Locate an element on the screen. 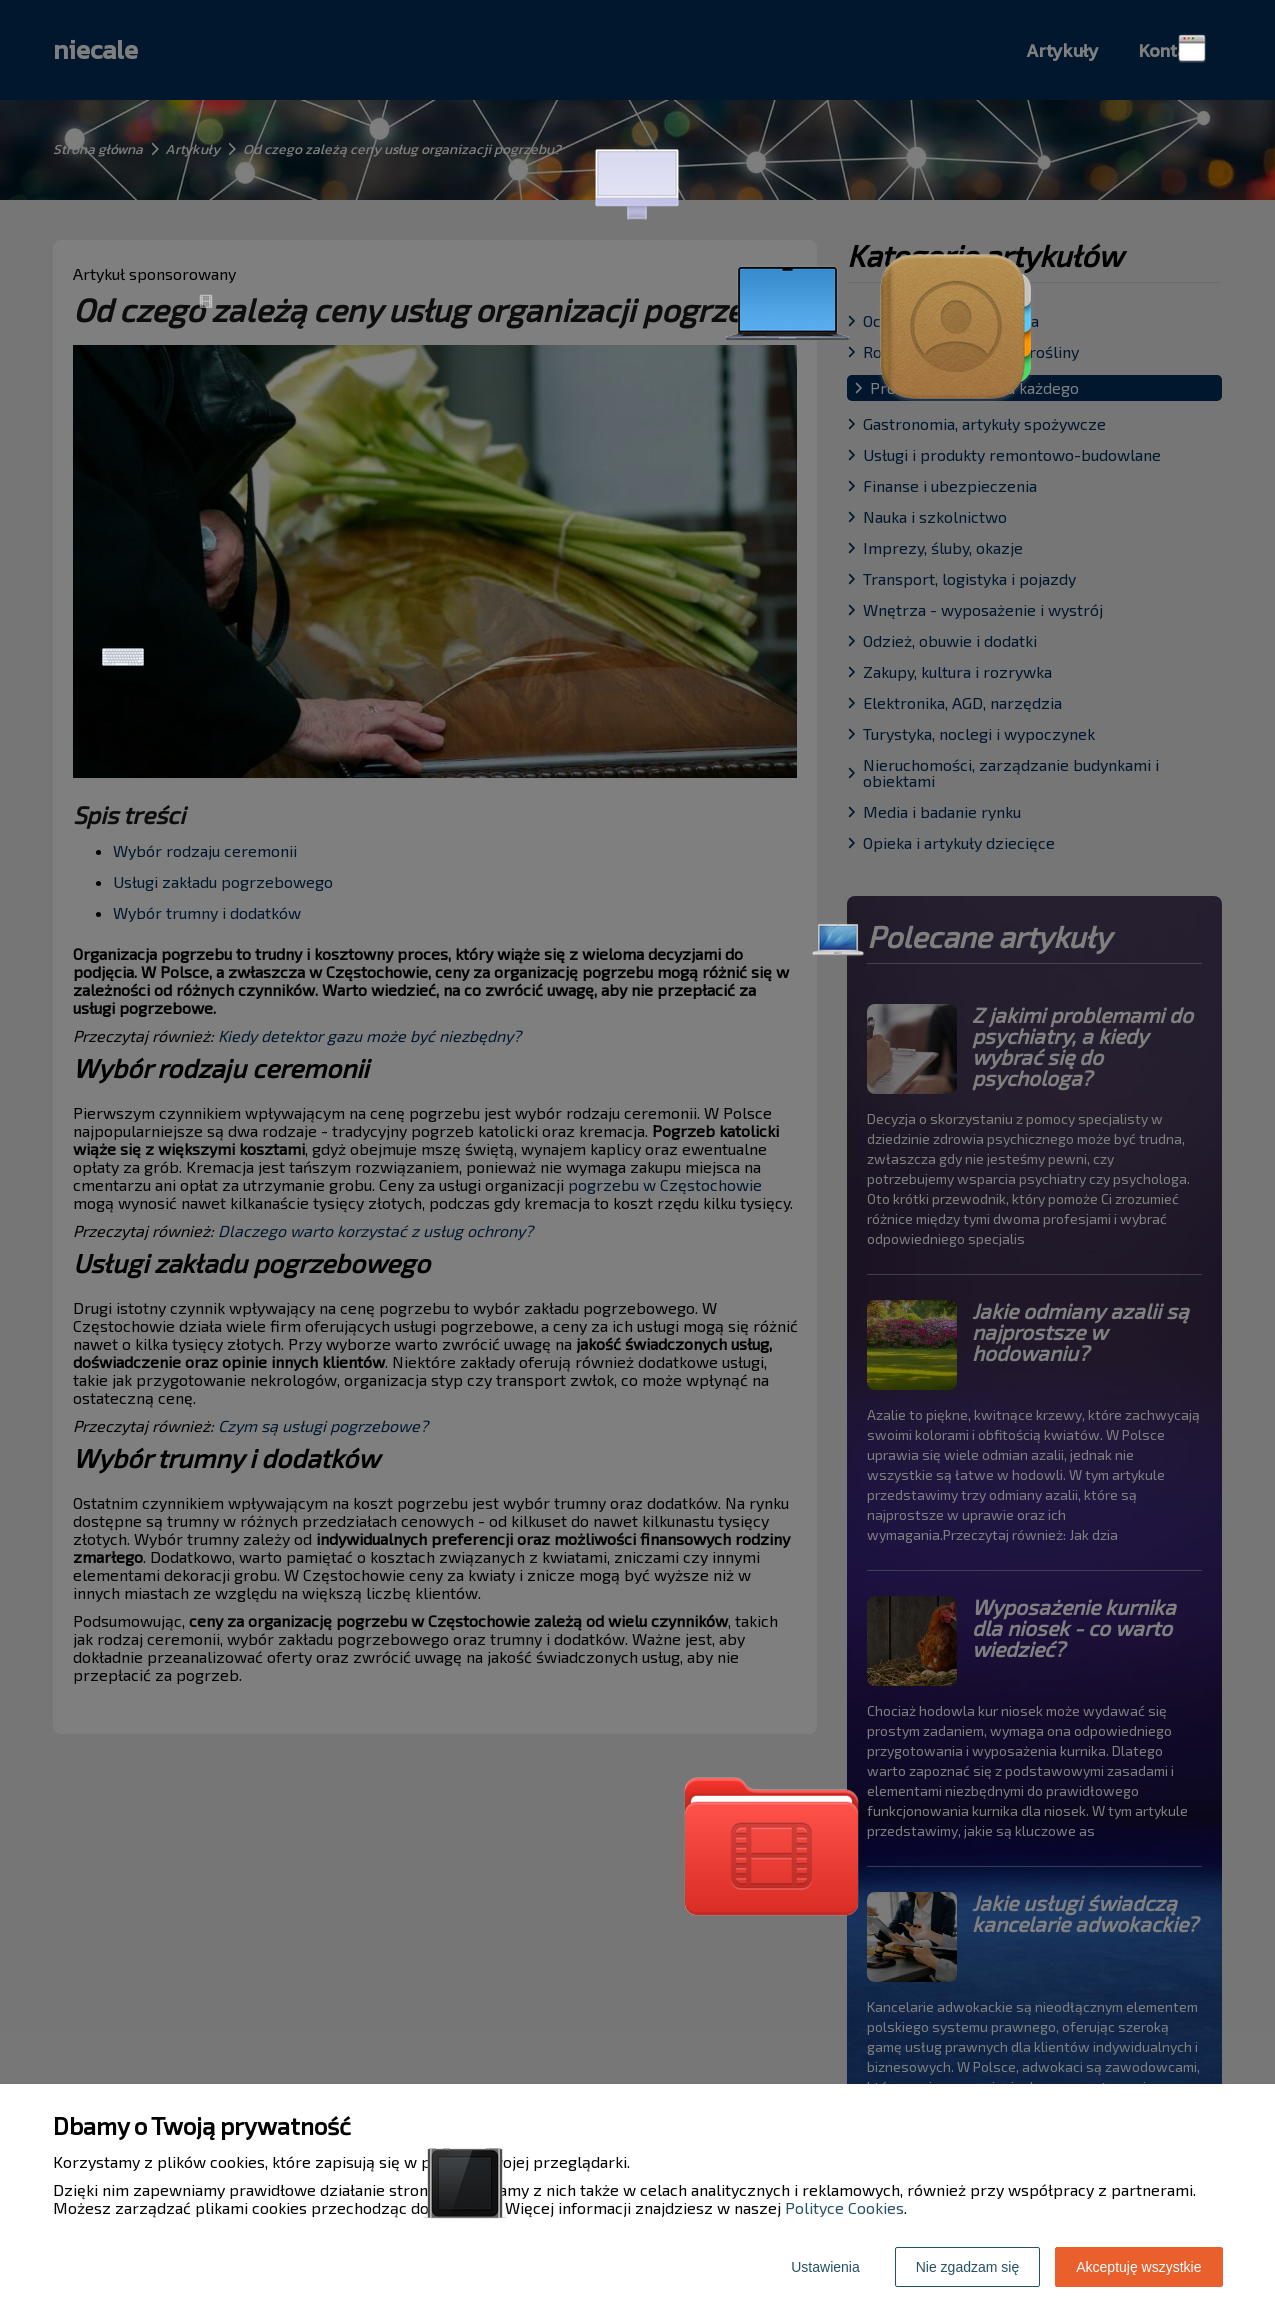 The height and width of the screenshot is (2317, 1275). iPod nano device connected is located at coordinates (465, 2183).